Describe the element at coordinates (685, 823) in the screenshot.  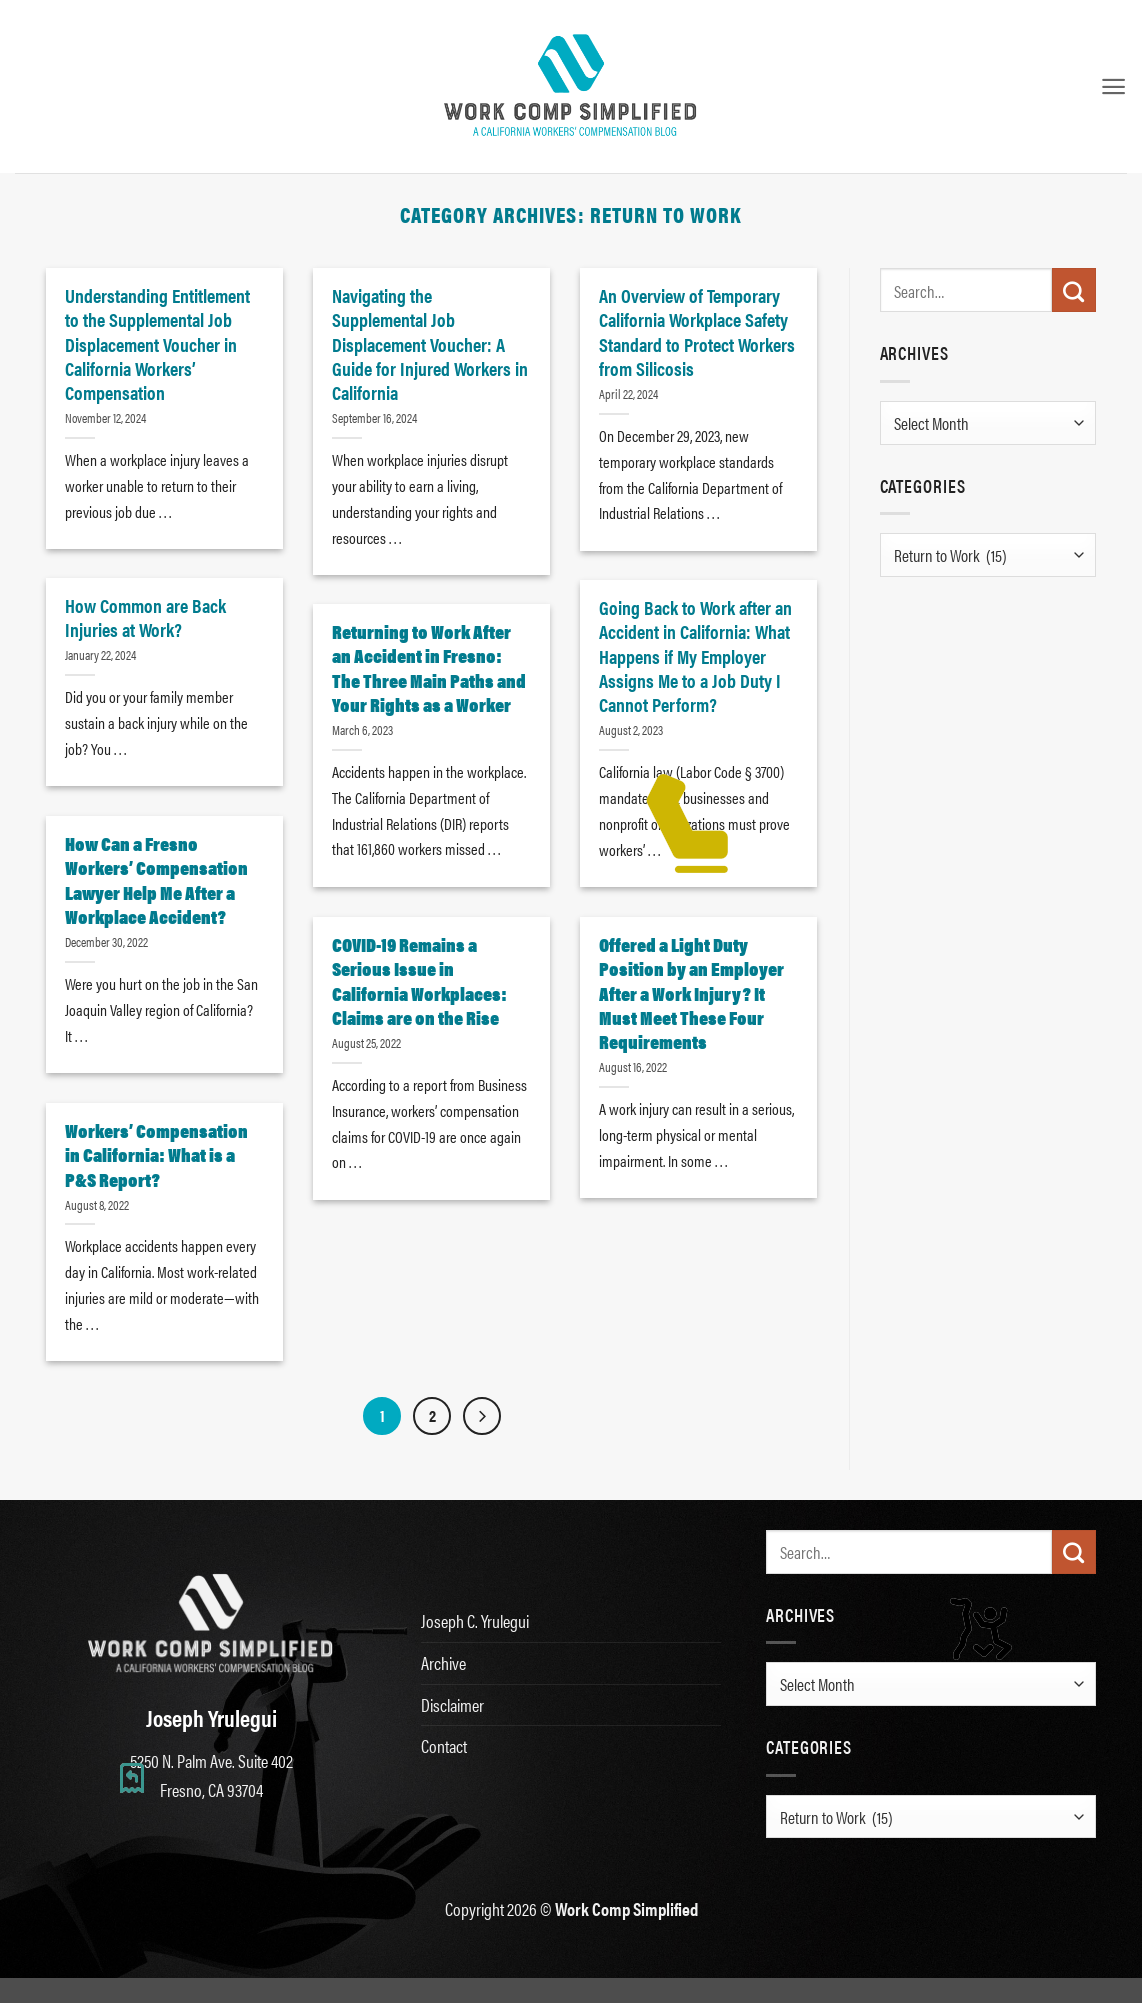
I see `select or reserve a seat` at that location.